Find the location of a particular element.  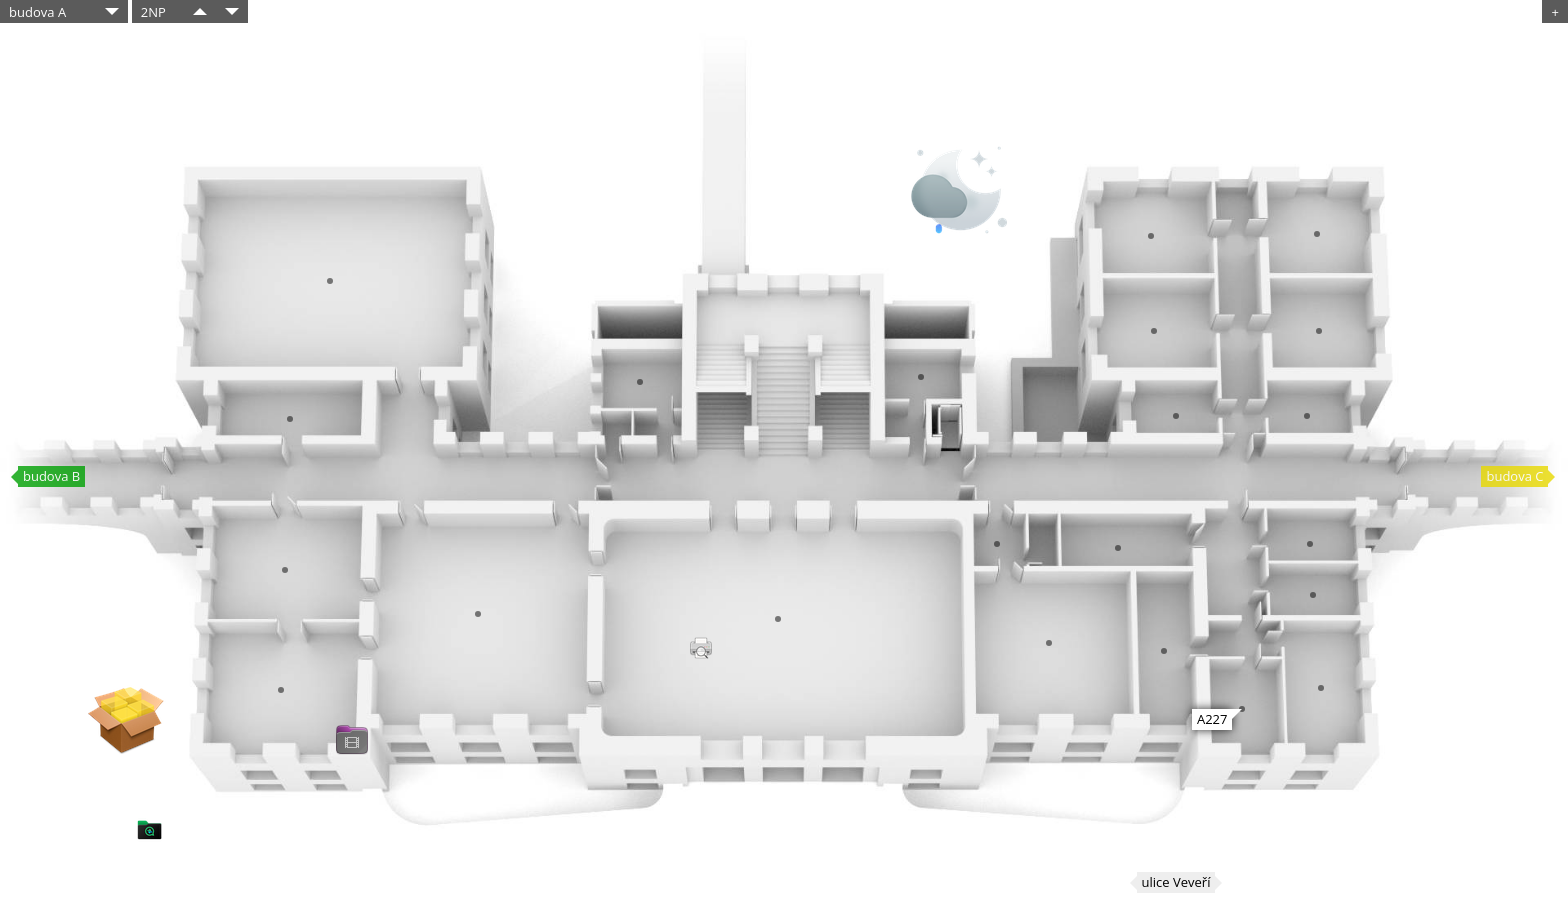

open your videos folder is located at coordinates (352, 739).